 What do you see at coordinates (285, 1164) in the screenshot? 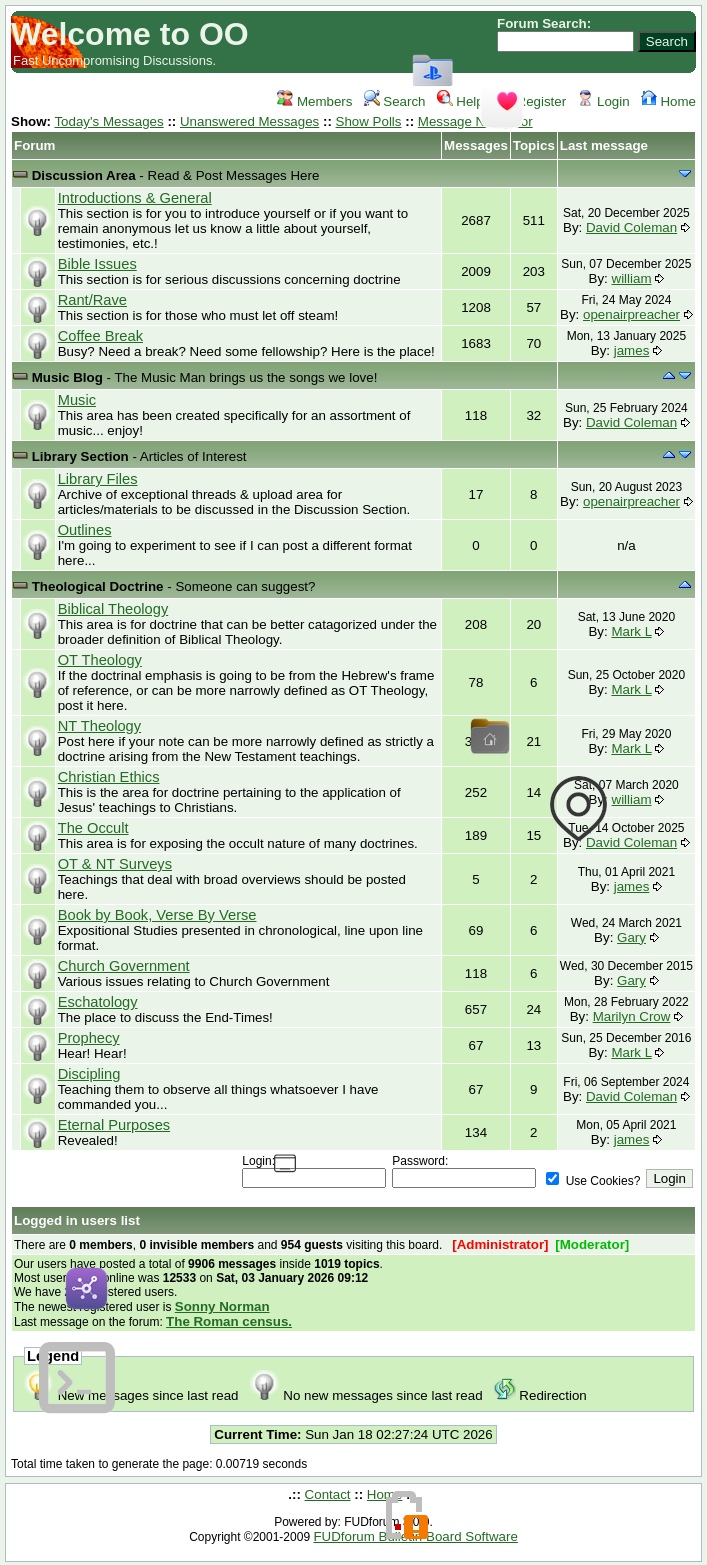
I see `access desktop preferences or display settings` at bounding box center [285, 1164].